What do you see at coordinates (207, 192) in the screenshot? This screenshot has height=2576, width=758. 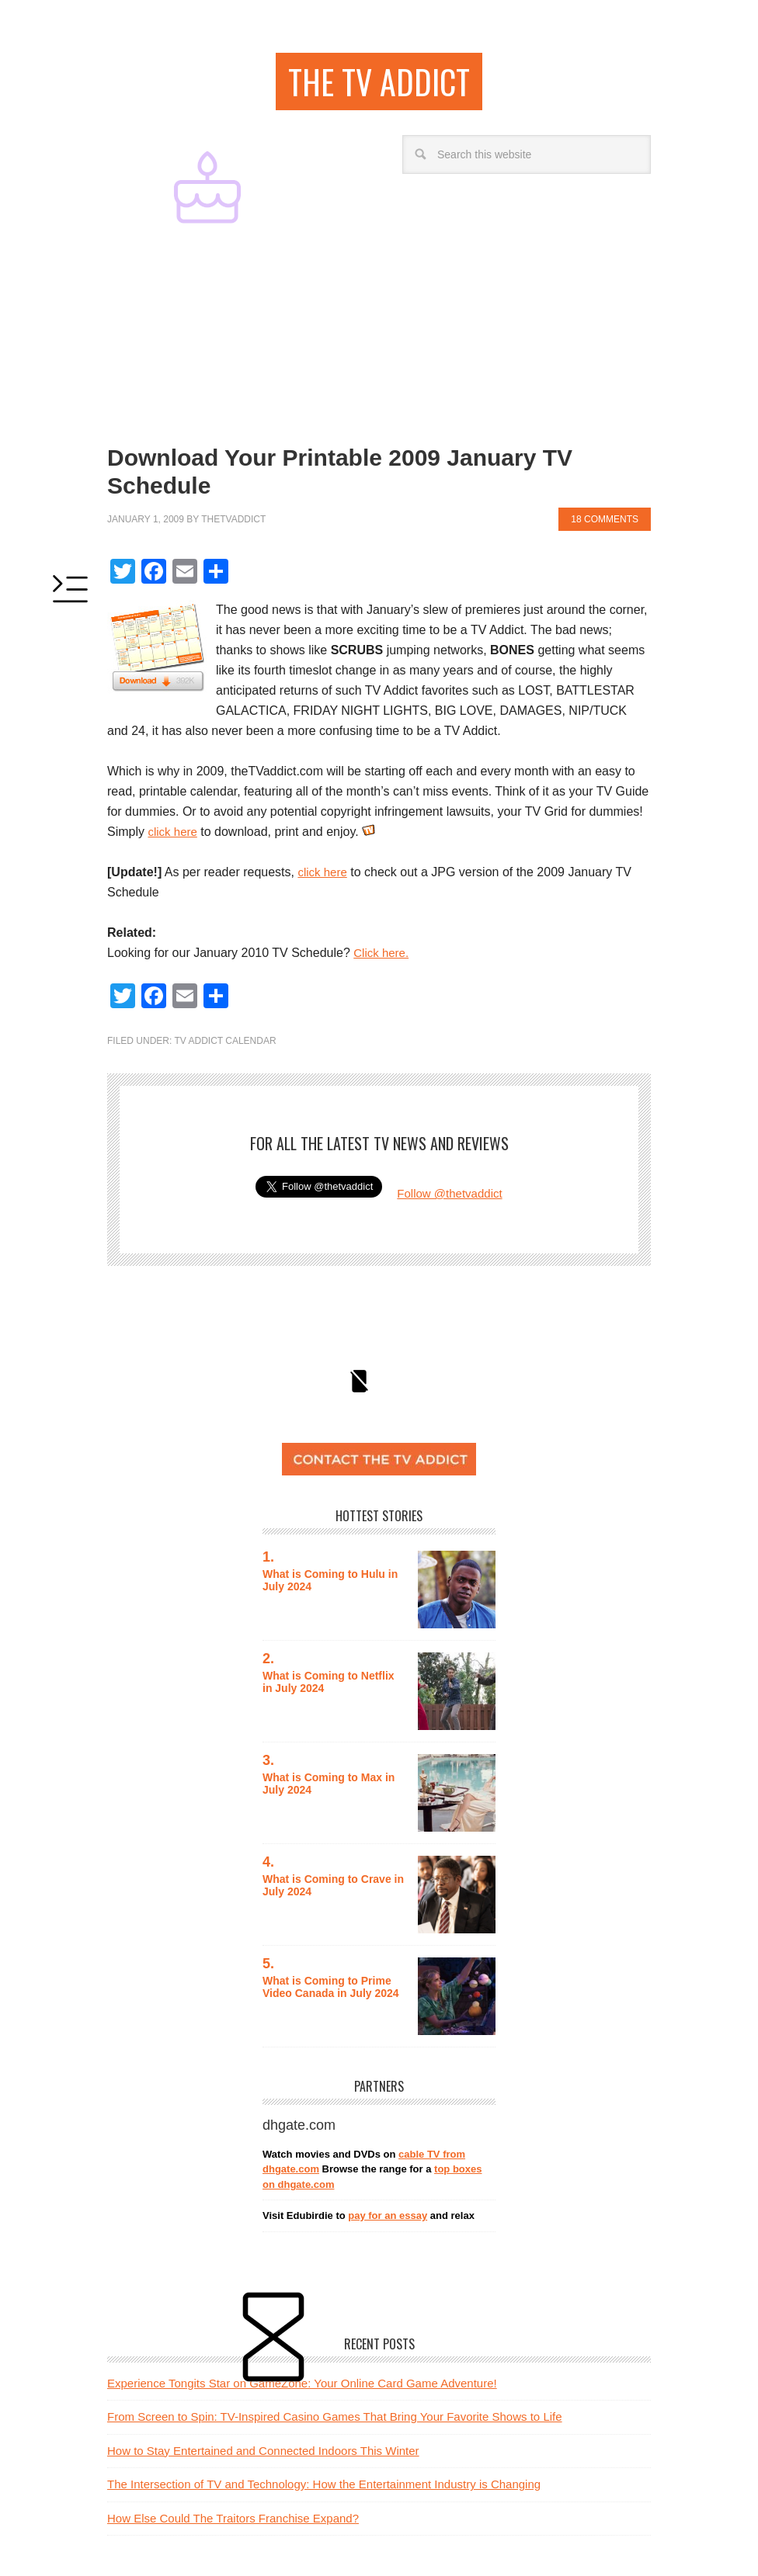 I see `view birthday or celebration reminders` at bounding box center [207, 192].